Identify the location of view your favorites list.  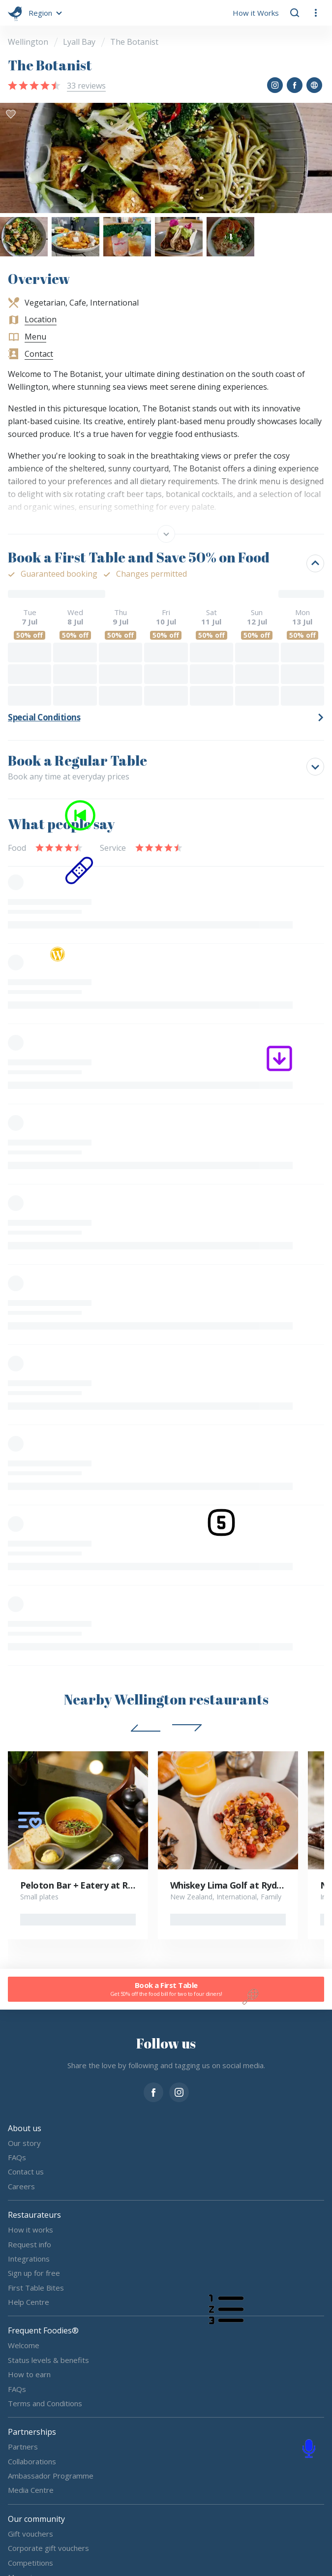
(29, 1820).